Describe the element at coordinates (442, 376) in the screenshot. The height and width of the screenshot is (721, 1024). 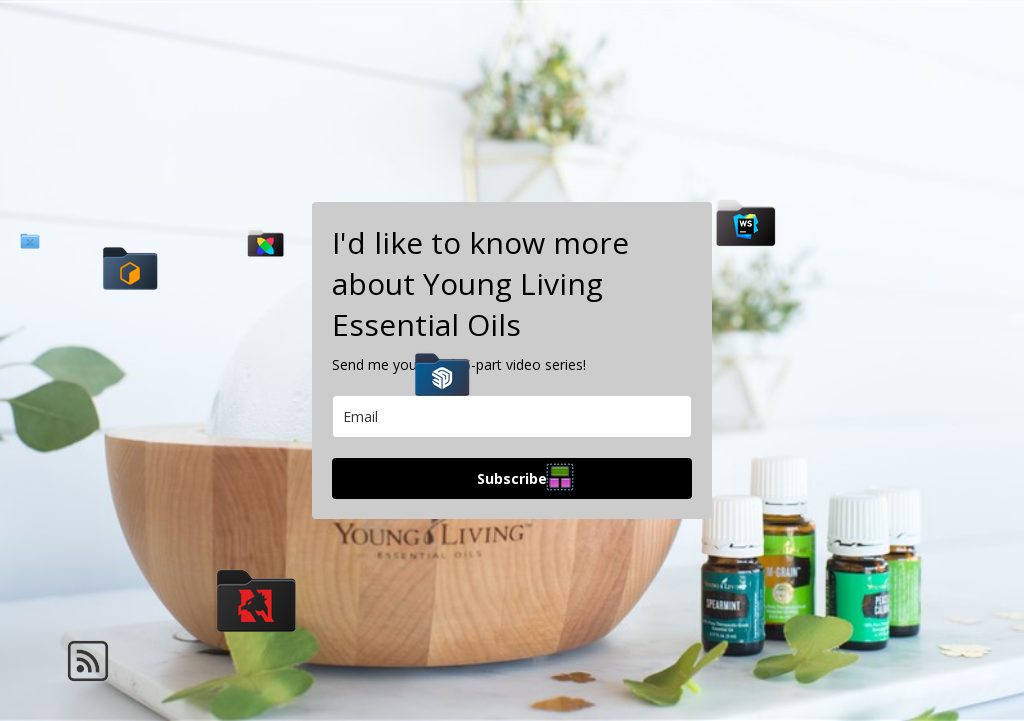
I see `open sketchup project files folder` at that location.